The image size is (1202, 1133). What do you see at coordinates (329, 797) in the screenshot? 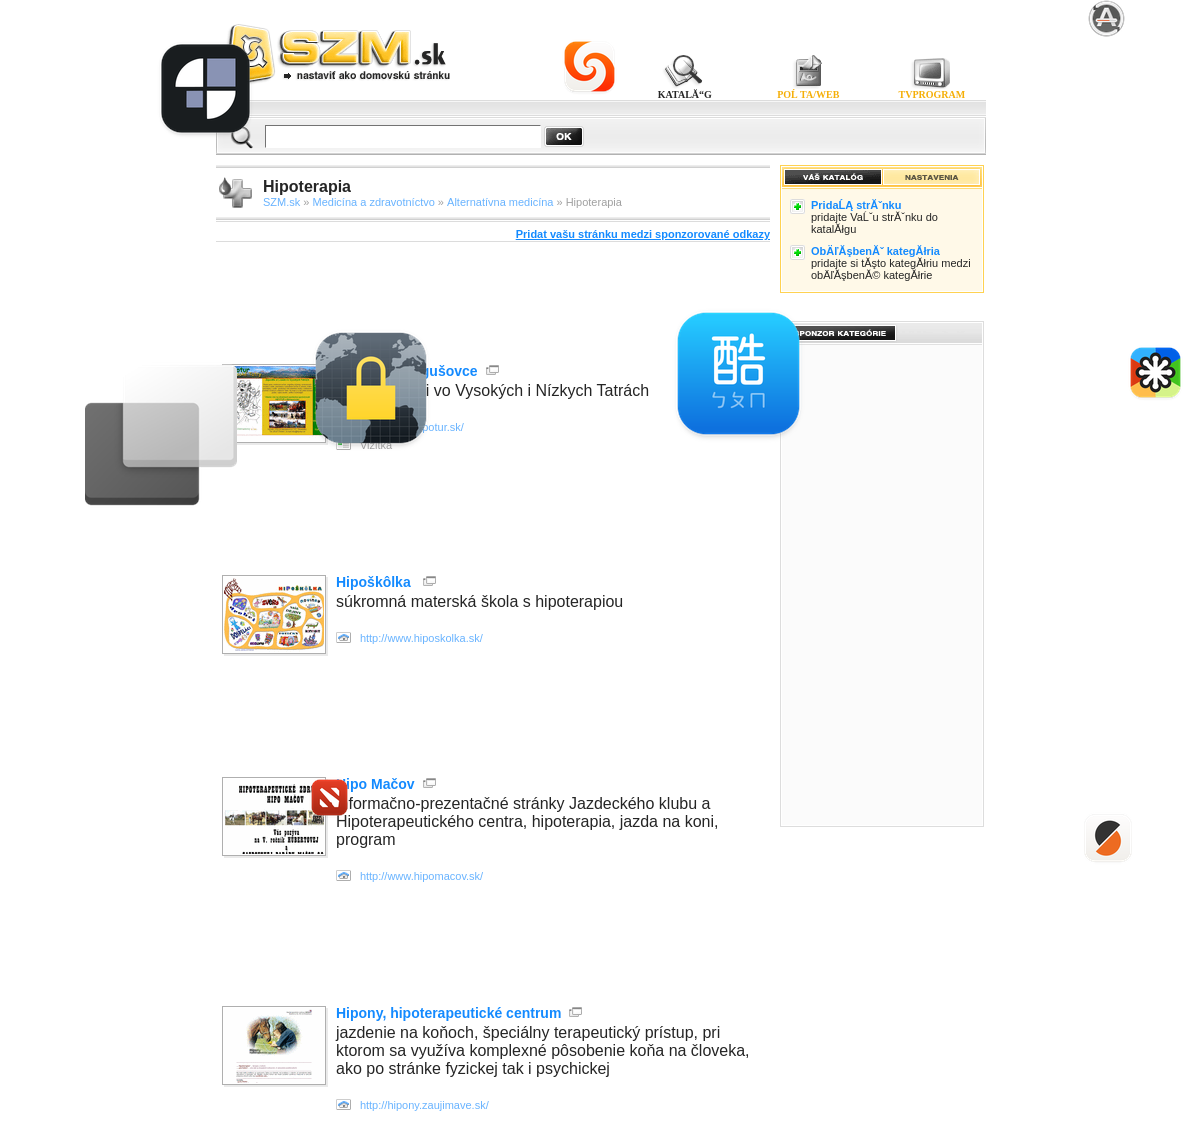
I see `launch Dota 2` at bounding box center [329, 797].